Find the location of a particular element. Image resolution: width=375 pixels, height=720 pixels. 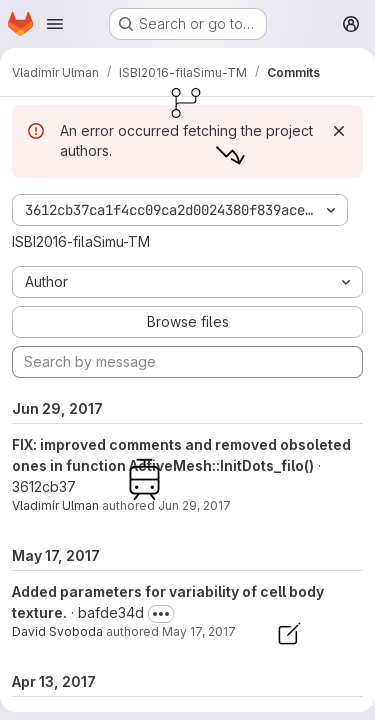

access public transit or tram routes is located at coordinates (144, 479).